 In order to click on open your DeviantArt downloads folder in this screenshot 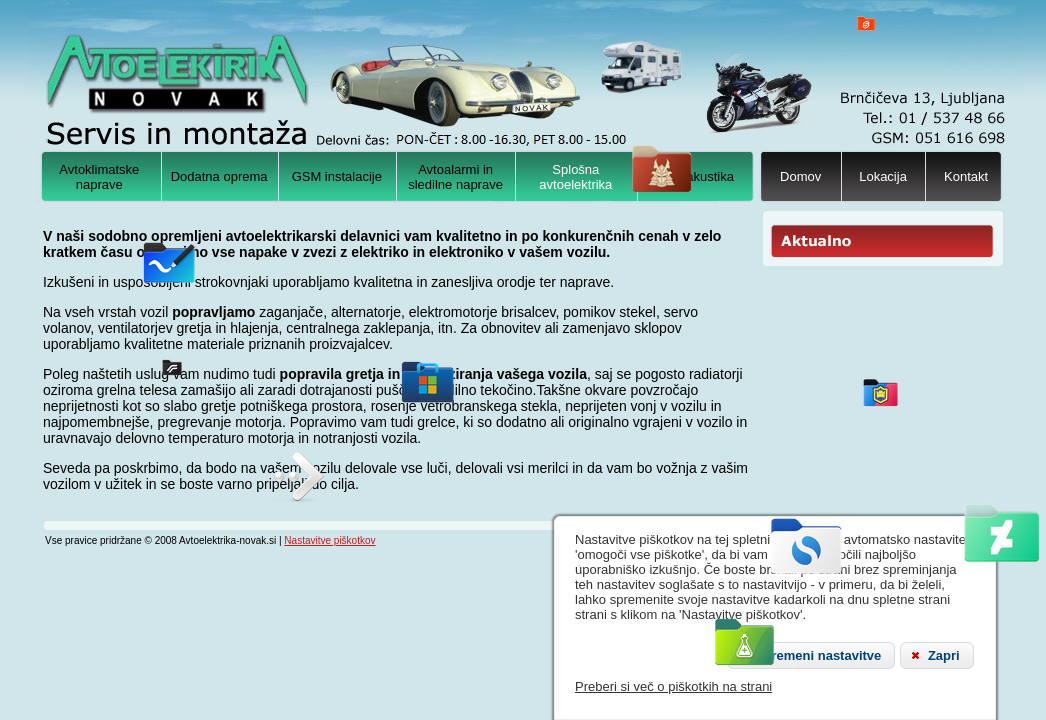, I will do `click(1001, 534)`.